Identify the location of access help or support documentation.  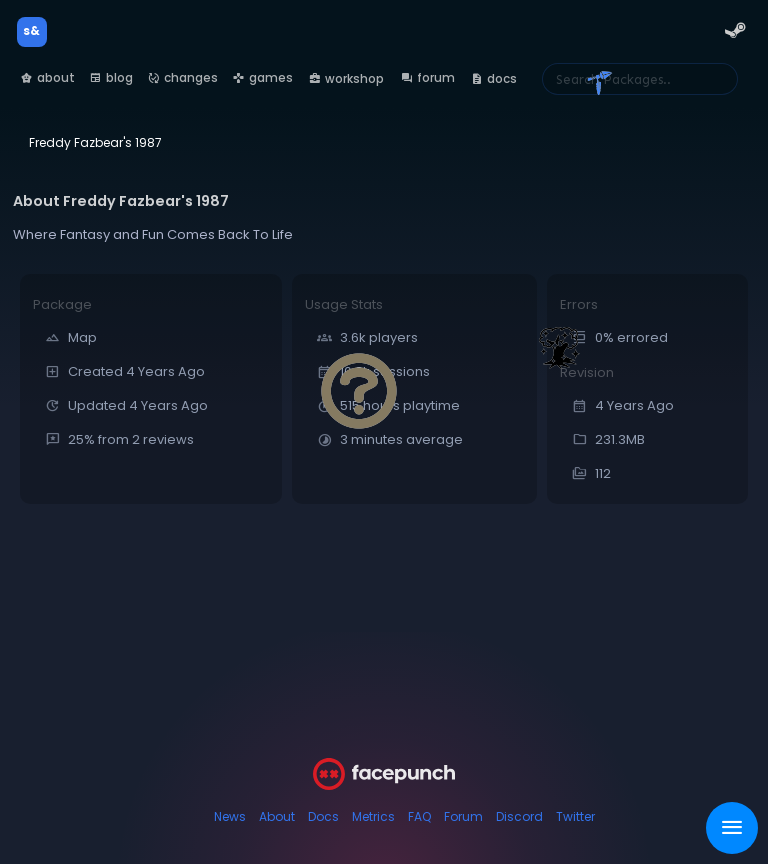
(359, 391).